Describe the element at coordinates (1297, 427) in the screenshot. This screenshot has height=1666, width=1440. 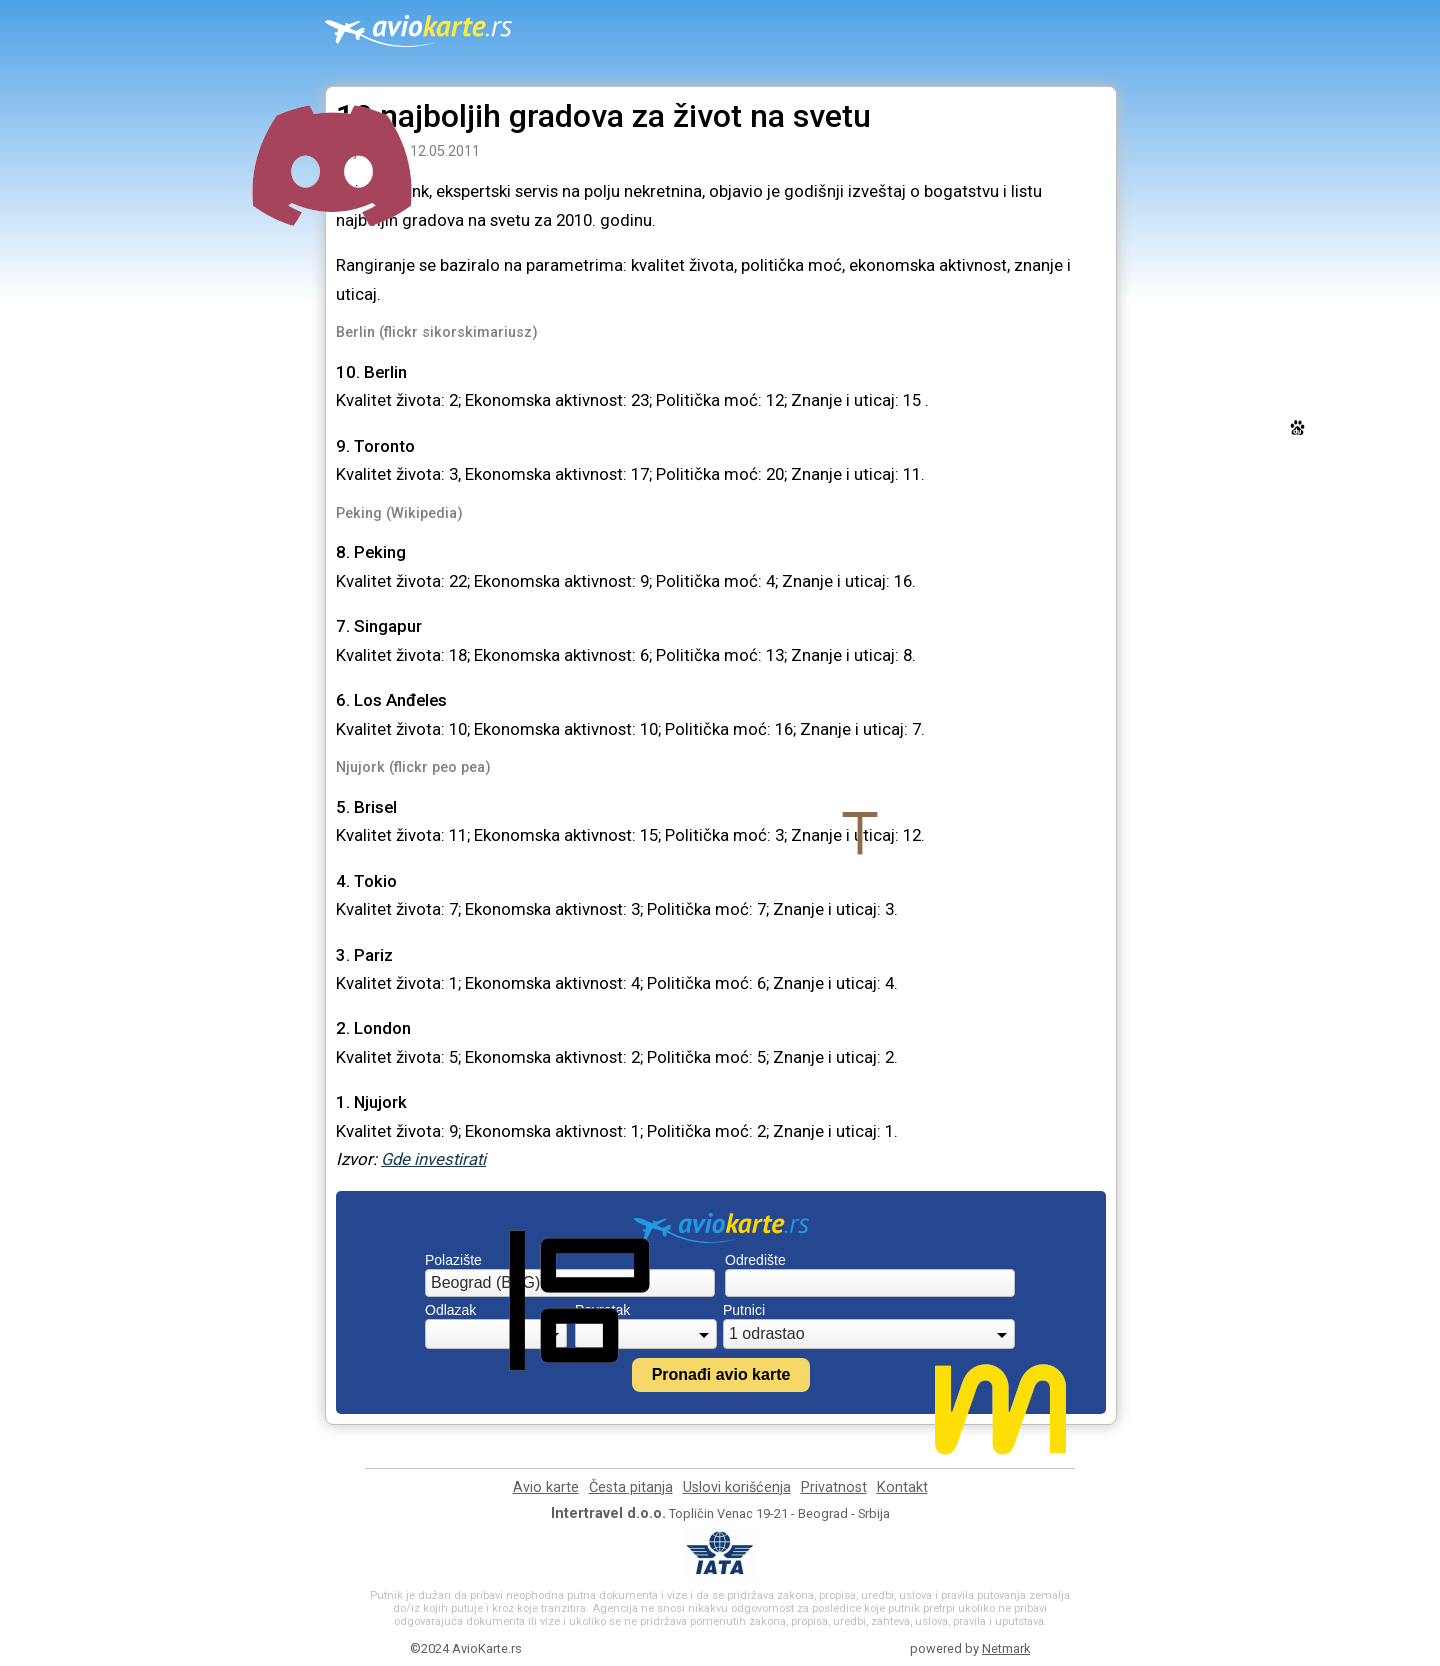
I see `open Baidu app` at that location.